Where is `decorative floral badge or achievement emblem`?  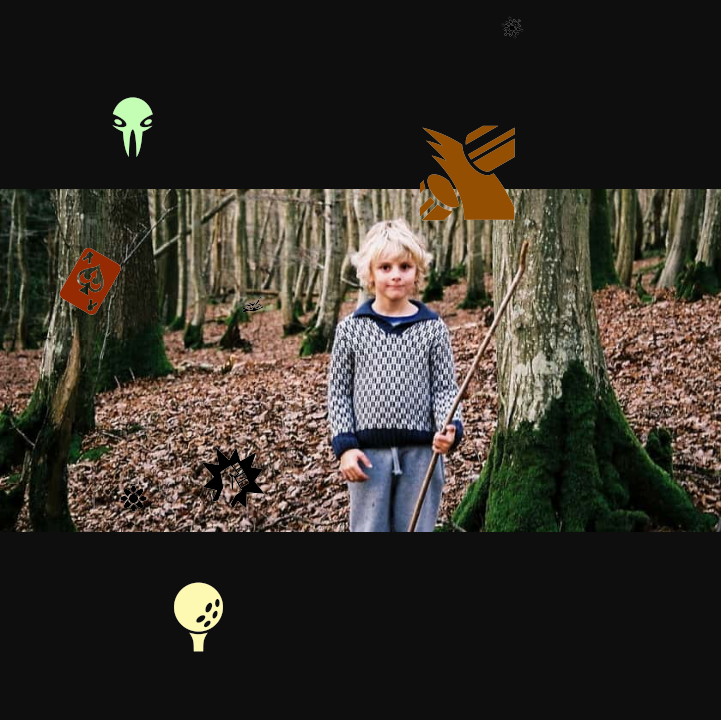 decorative floral badge or achievement emblem is located at coordinates (133, 498).